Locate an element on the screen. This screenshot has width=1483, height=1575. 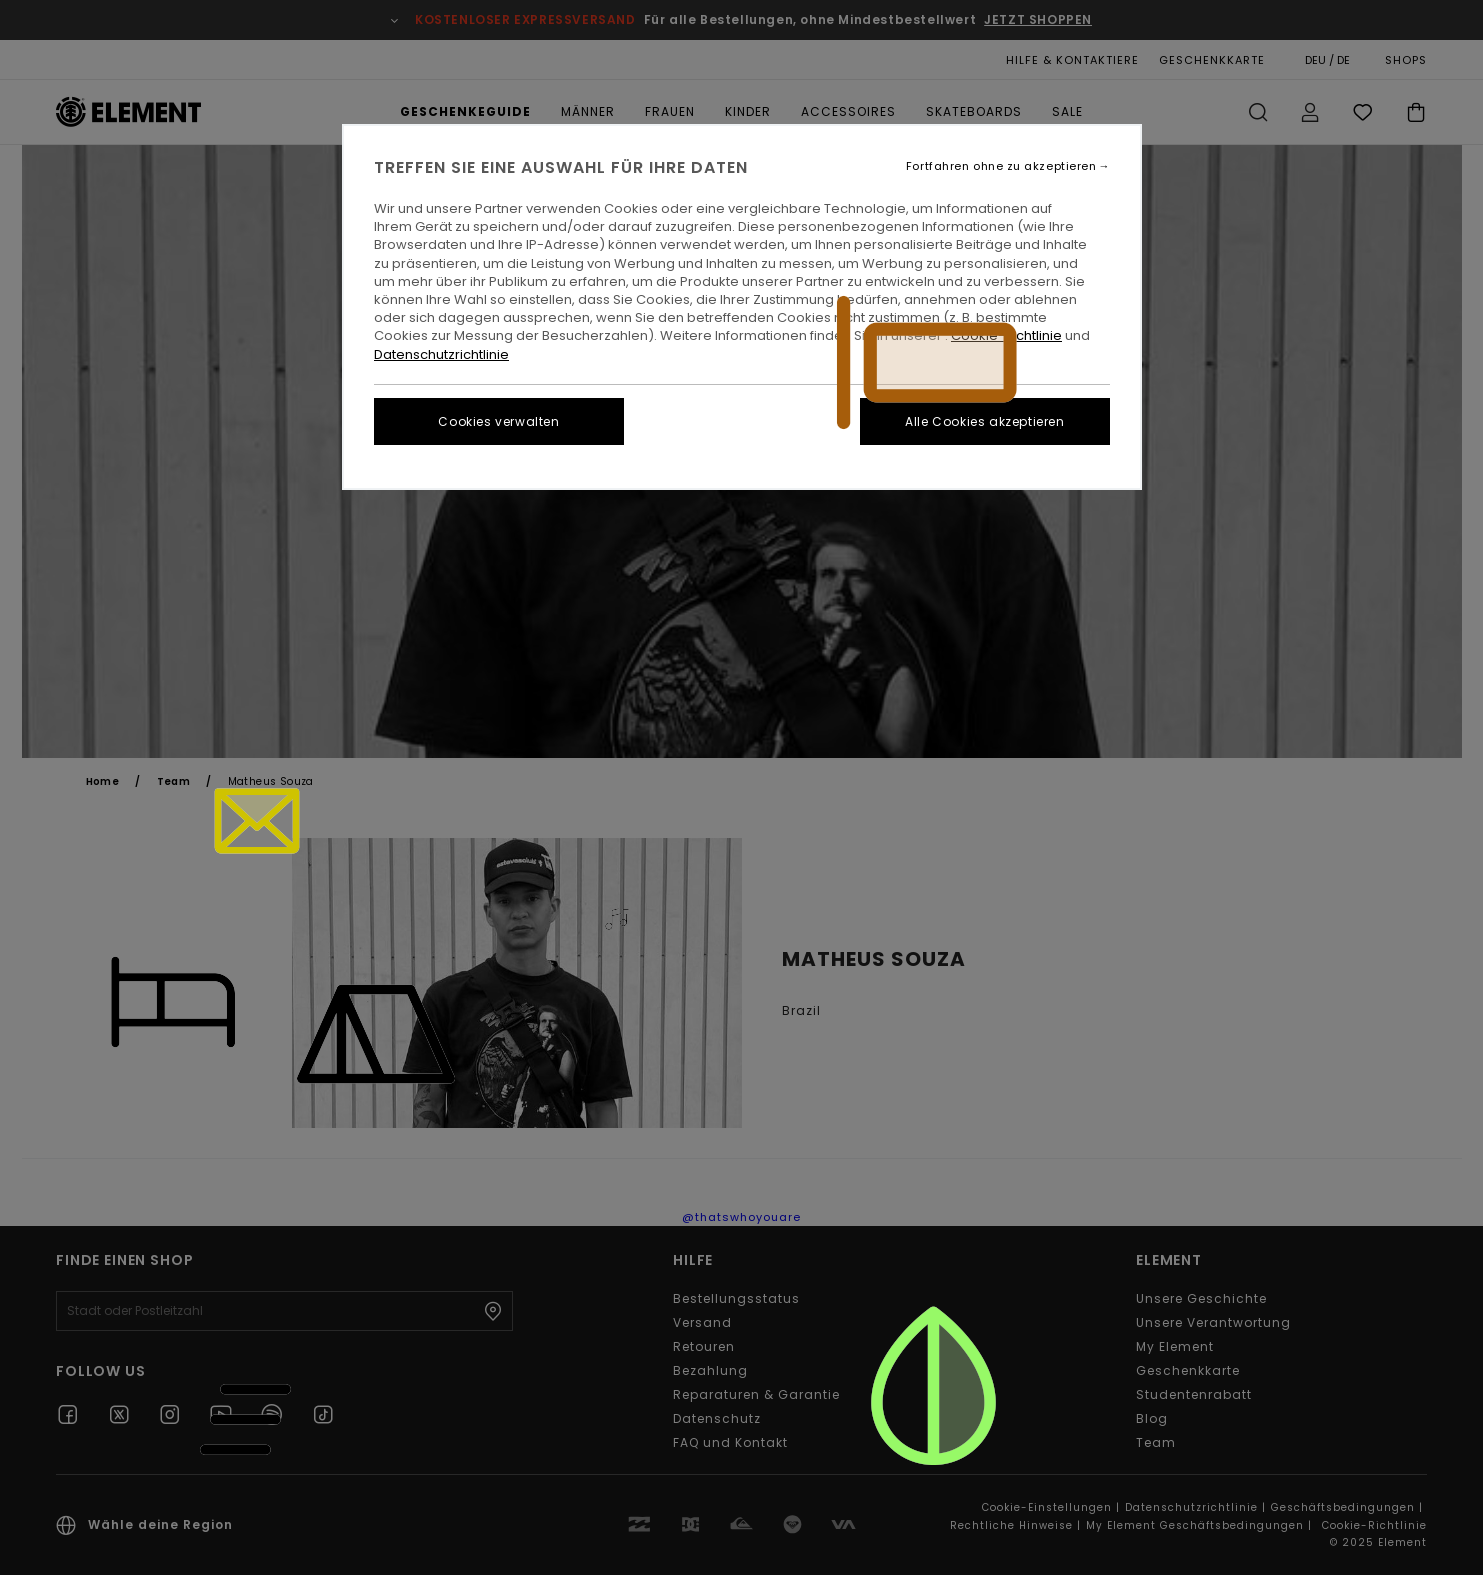
view camping or outdoor locations is located at coordinates (376, 1039).